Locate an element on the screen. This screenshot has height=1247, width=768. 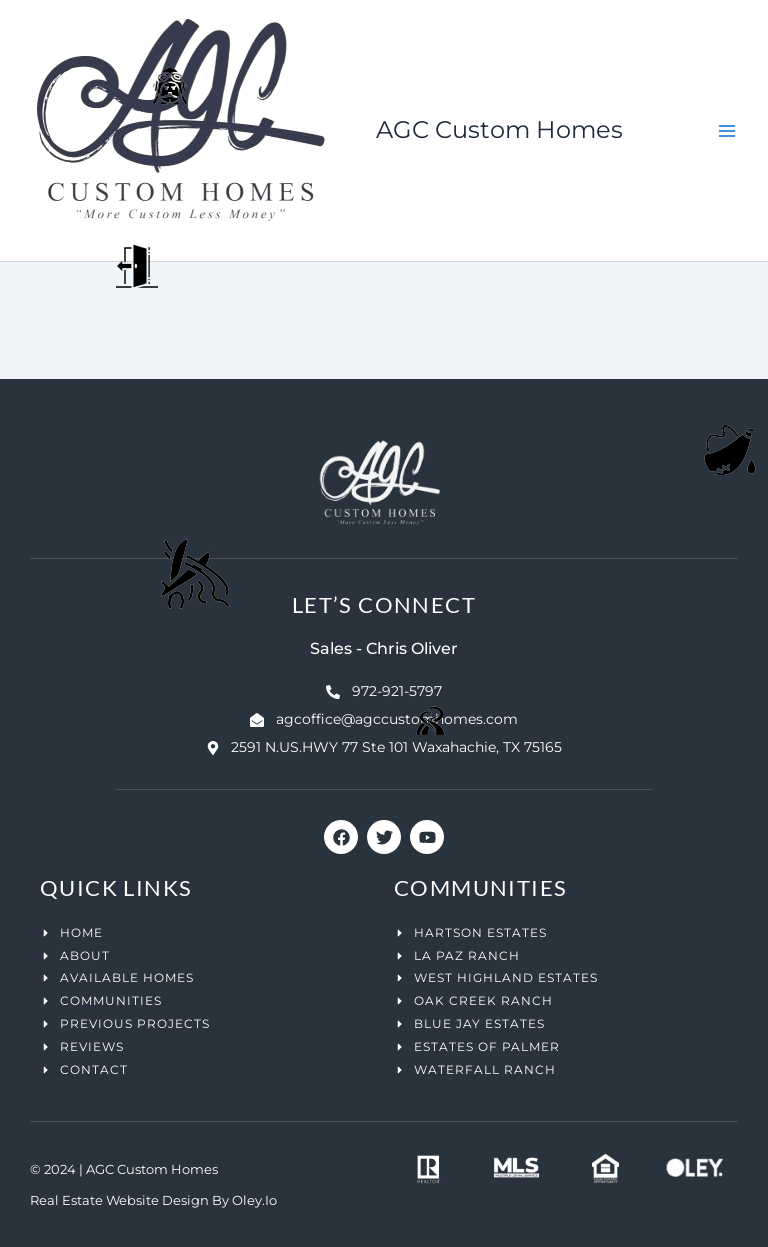
enter a room or building is located at coordinates (137, 266).